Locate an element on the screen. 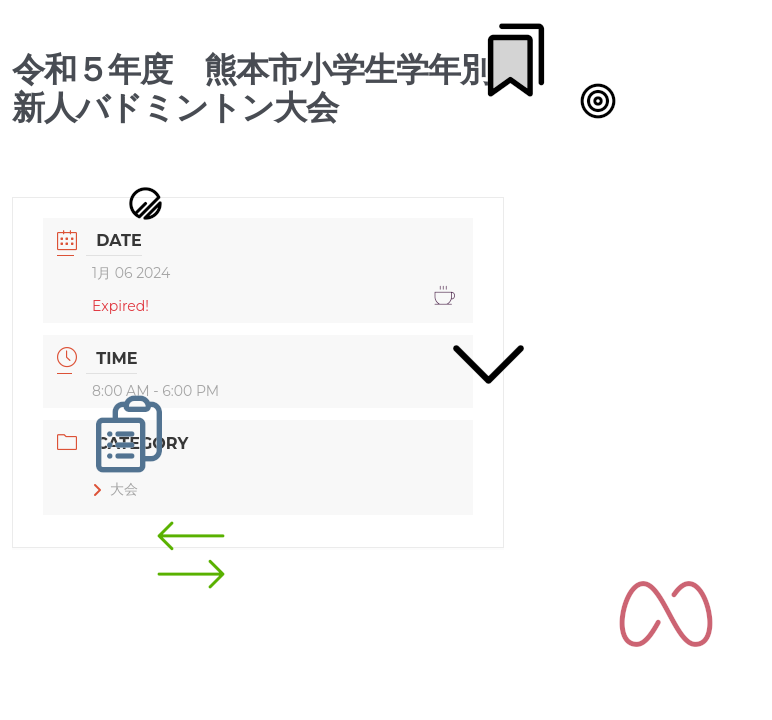 This screenshot has height=720, width=772. view clipboard with document list is located at coordinates (129, 434).